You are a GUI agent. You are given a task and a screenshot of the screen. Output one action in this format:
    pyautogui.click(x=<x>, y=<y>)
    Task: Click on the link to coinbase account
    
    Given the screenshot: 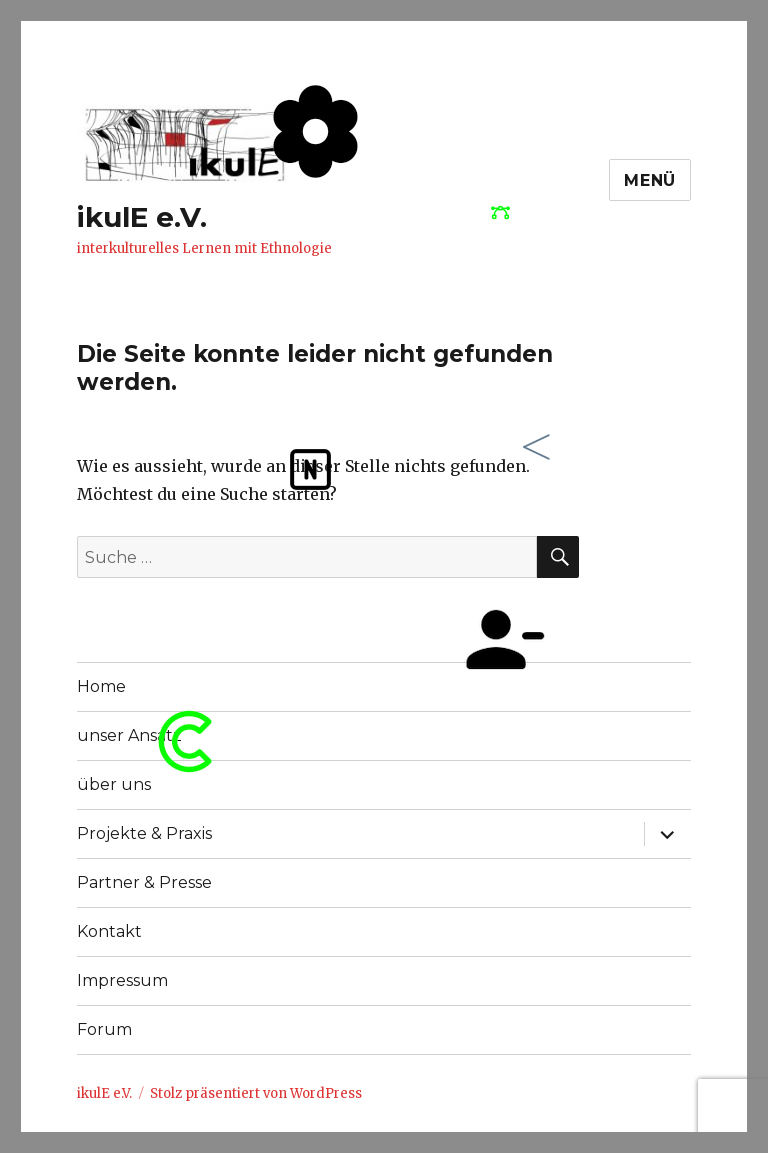 What is the action you would take?
    pyautogui.click(x=186, y=741)
    